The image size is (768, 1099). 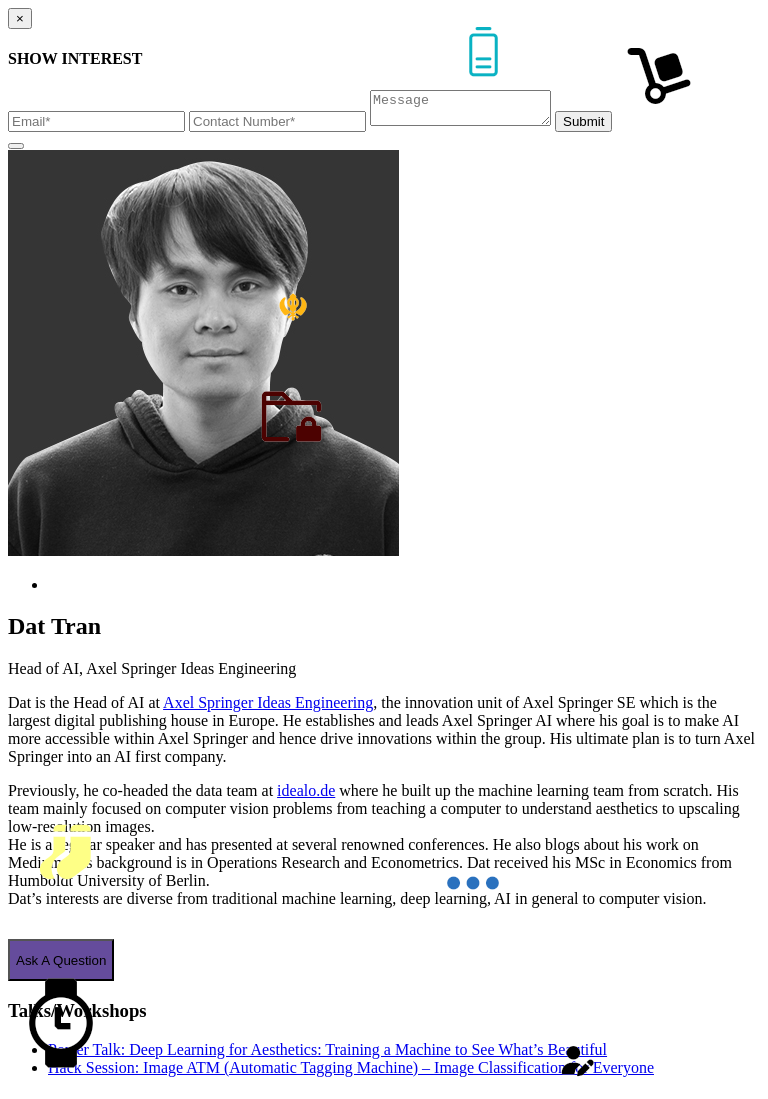 I want to click on browse socks or hosiery products, so click(x=67, y=852).